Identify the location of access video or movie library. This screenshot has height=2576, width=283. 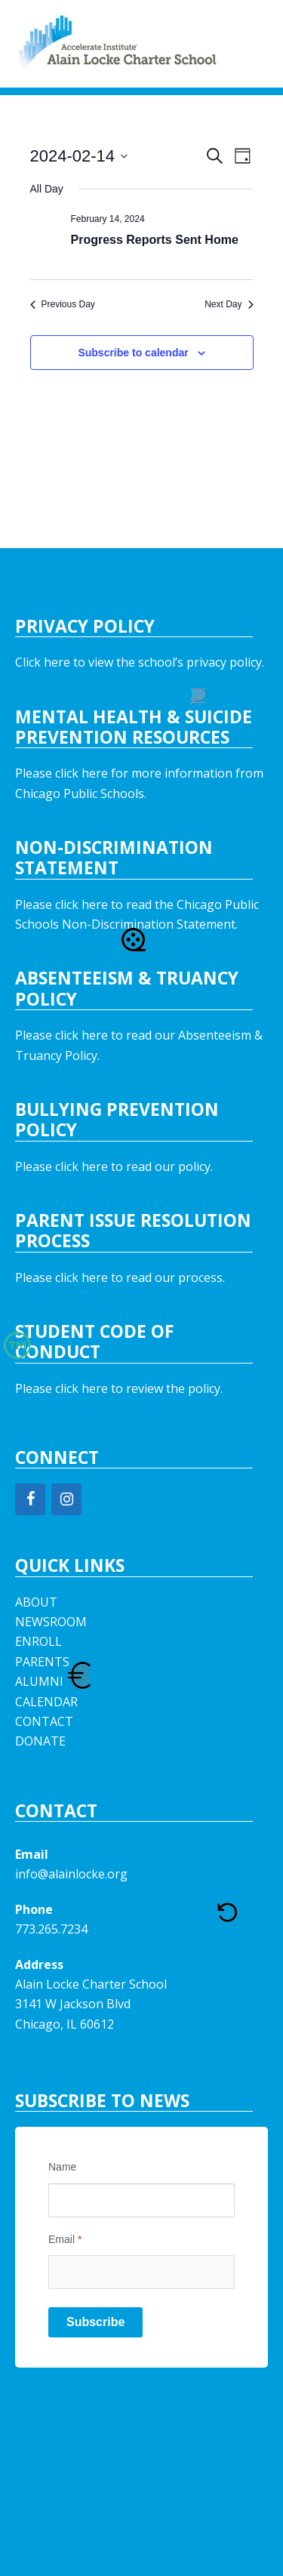
(133, 939).